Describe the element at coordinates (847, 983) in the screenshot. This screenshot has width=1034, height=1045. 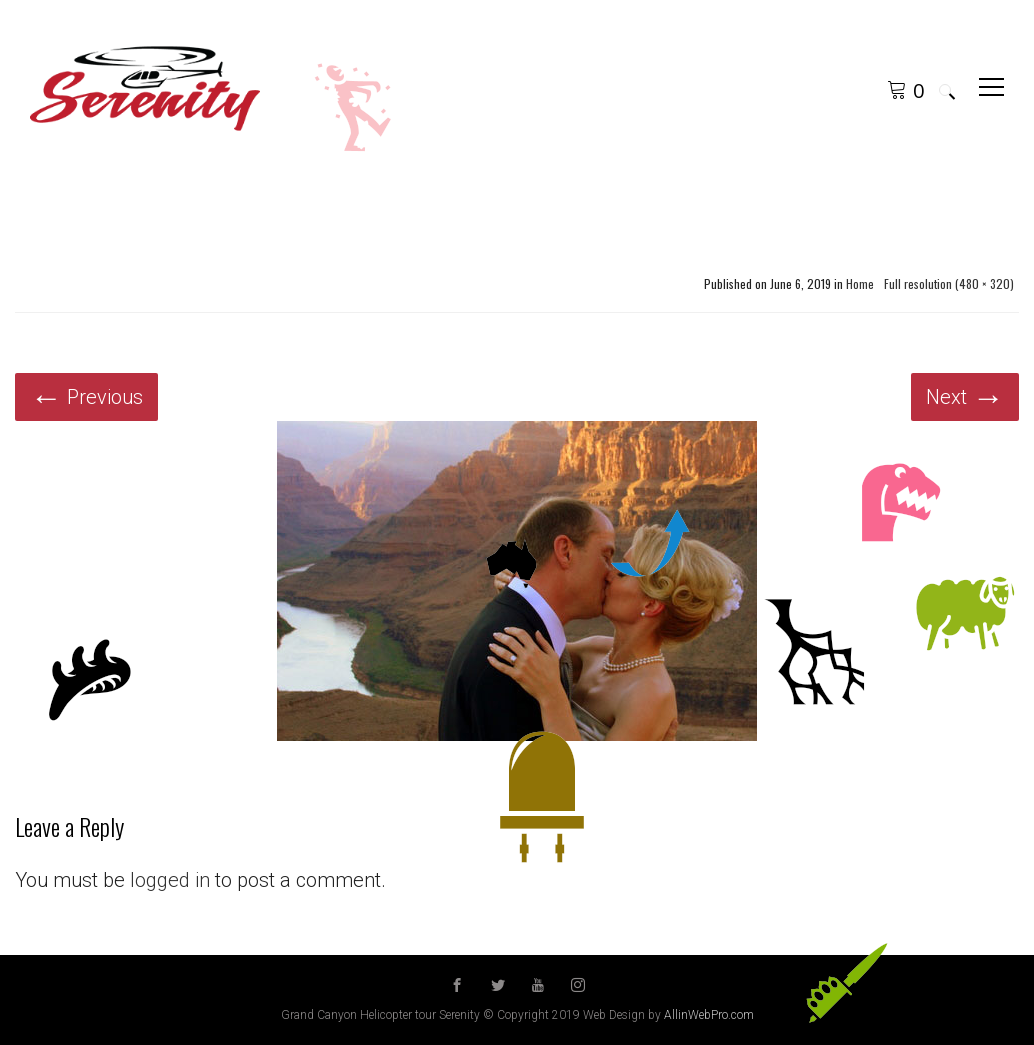
I see `equip a trench knife weapon` at that location.